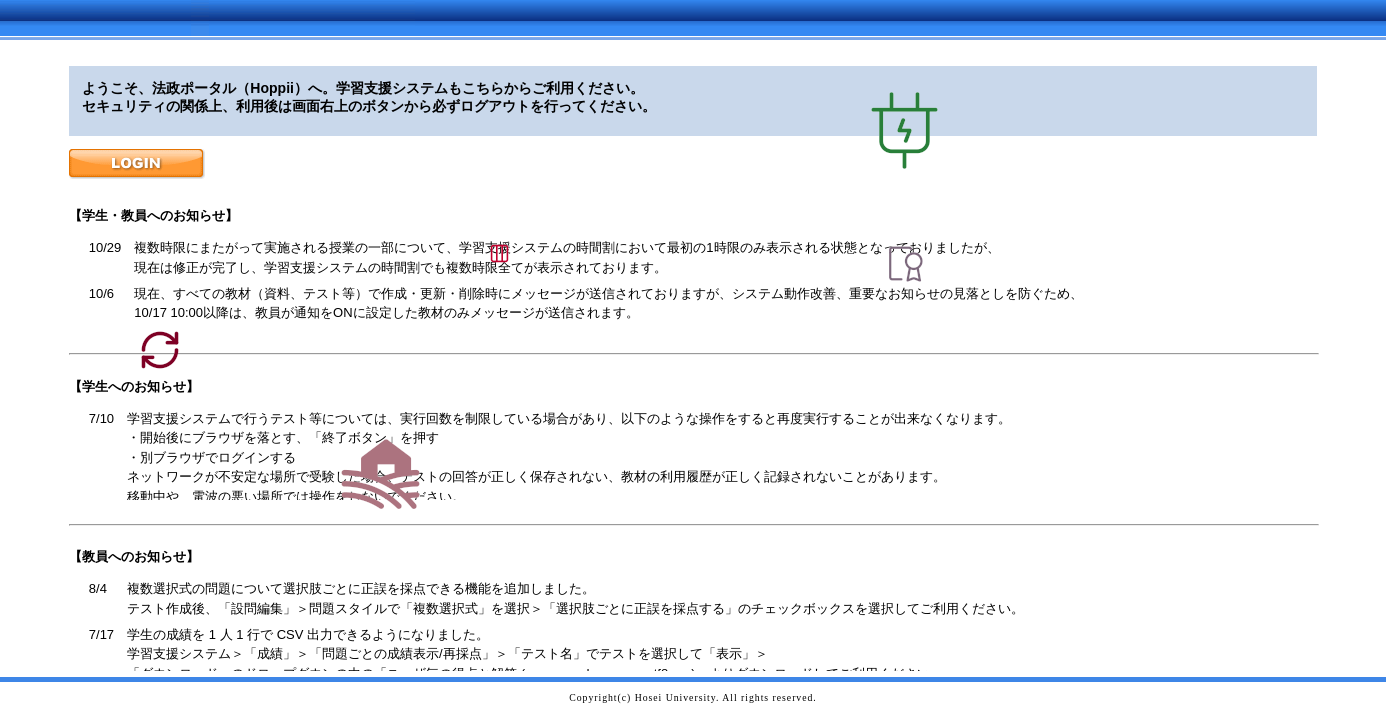  I want to click on device is currently charging, so click(904, 130).